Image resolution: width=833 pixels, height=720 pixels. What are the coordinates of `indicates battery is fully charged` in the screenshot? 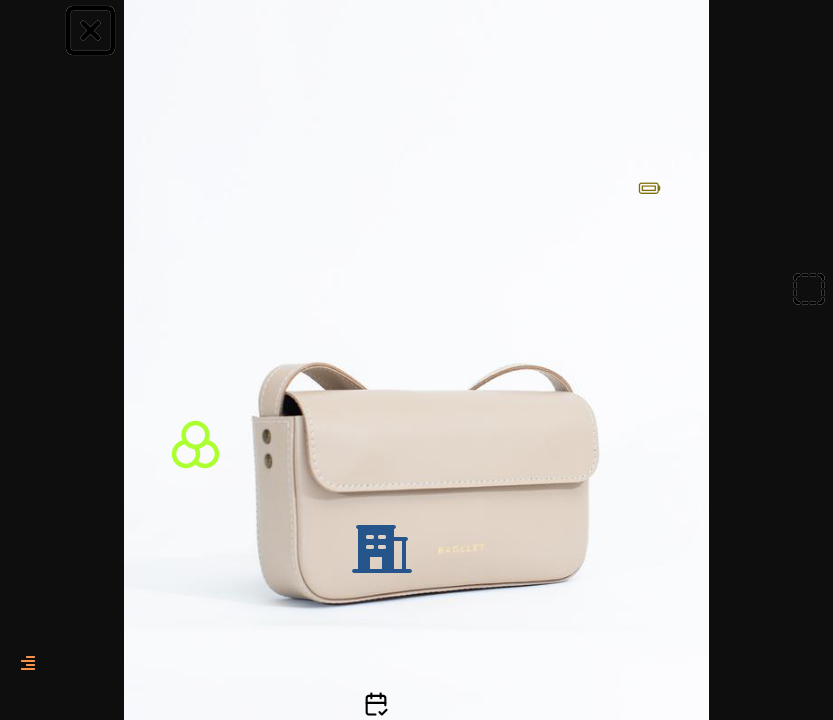 It's located at (649, 187).